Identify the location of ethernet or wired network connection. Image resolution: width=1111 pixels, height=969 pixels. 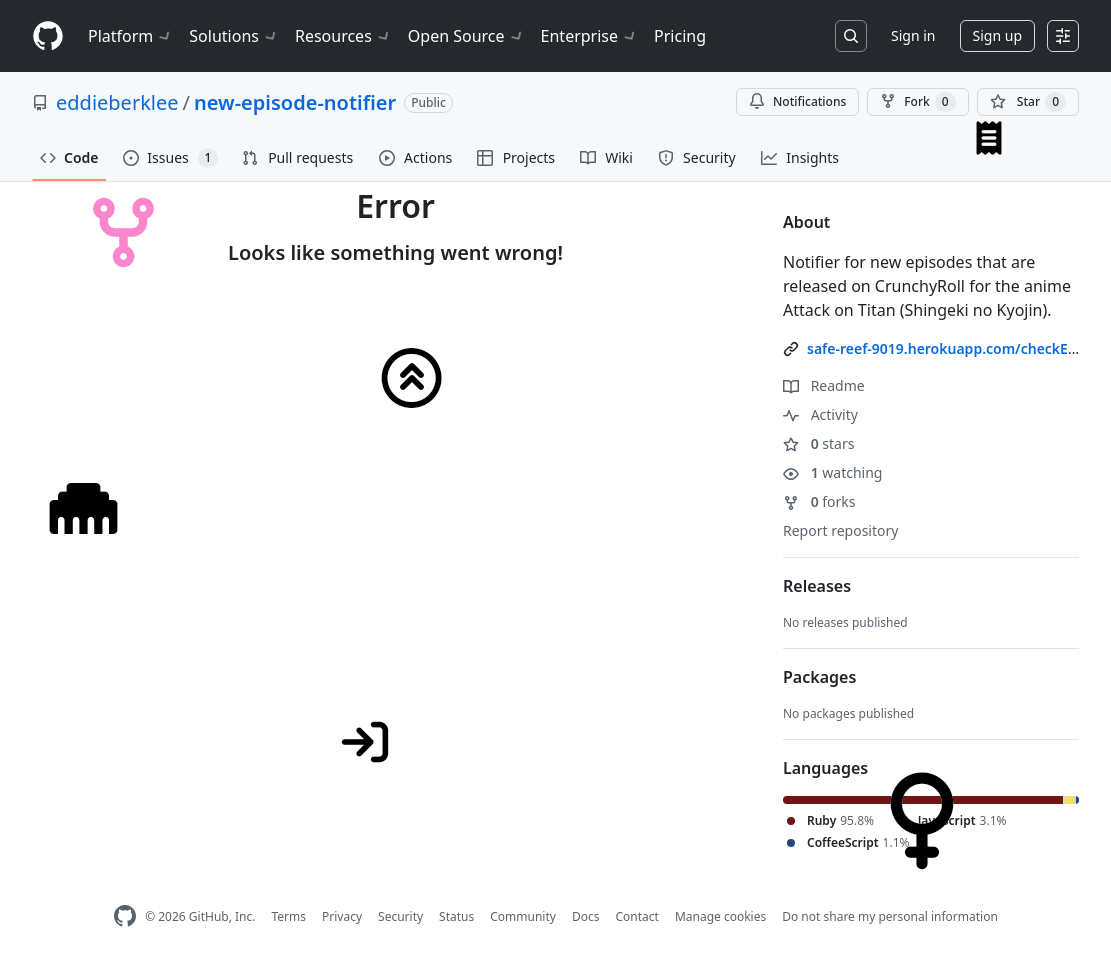
(83, 508).